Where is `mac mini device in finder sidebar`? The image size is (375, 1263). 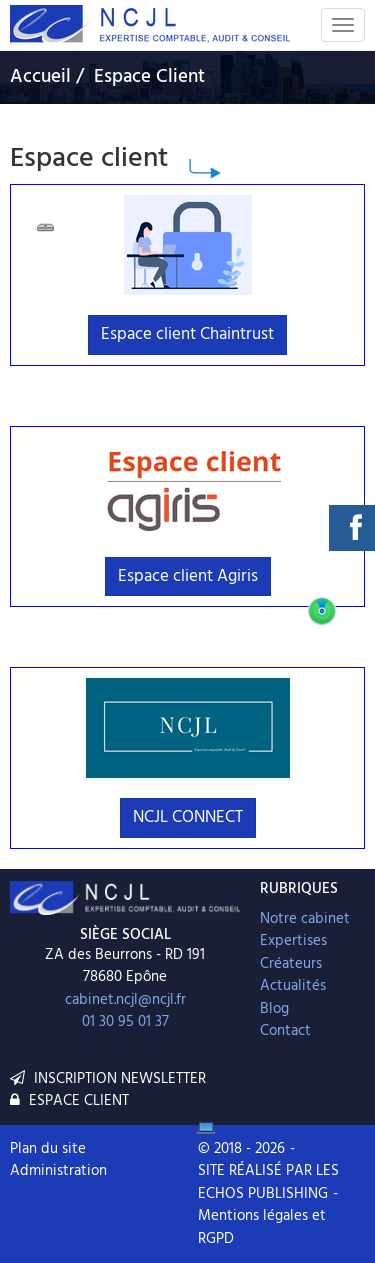
mac mini device in finder sidebar is located at coordinates (45, 227).